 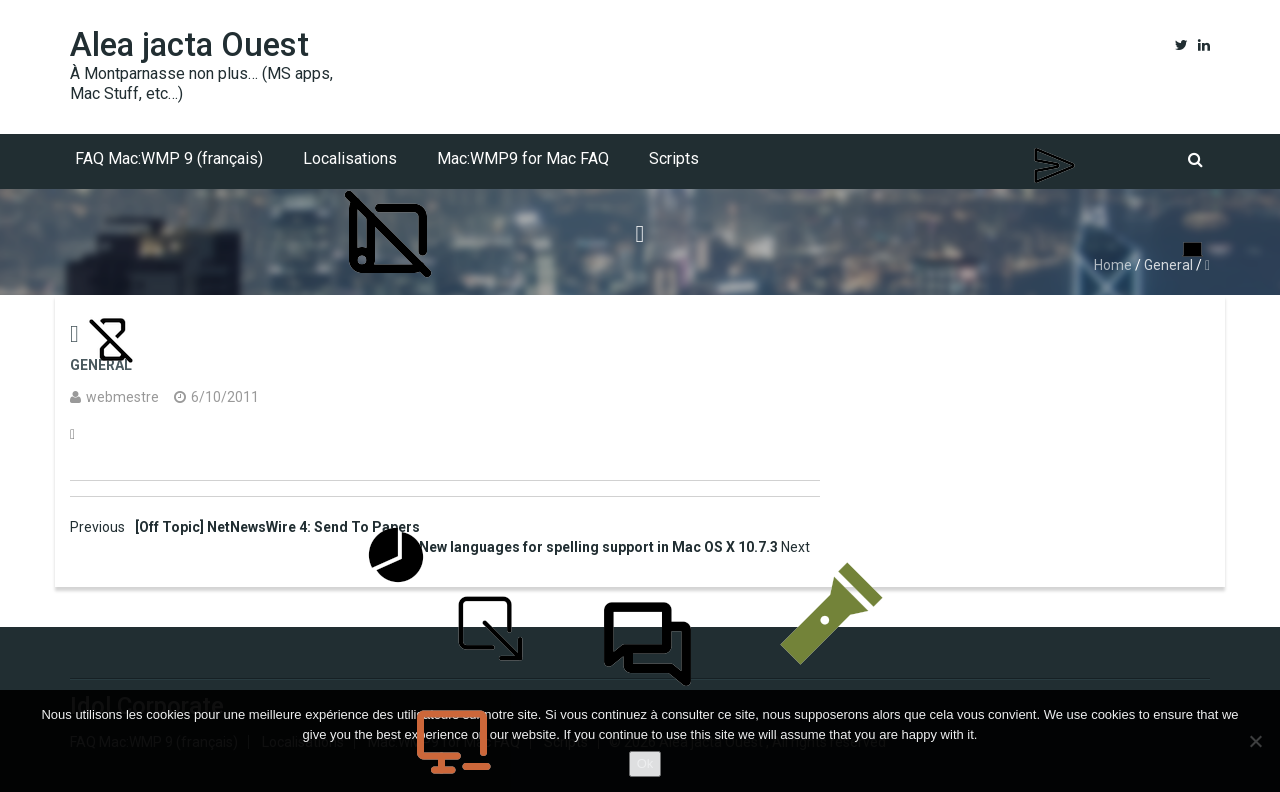 What do you see at coordinates (112, 339) in the screenshot?
I see `timer or countdown feature disabled` at bounding box center [112, 339].